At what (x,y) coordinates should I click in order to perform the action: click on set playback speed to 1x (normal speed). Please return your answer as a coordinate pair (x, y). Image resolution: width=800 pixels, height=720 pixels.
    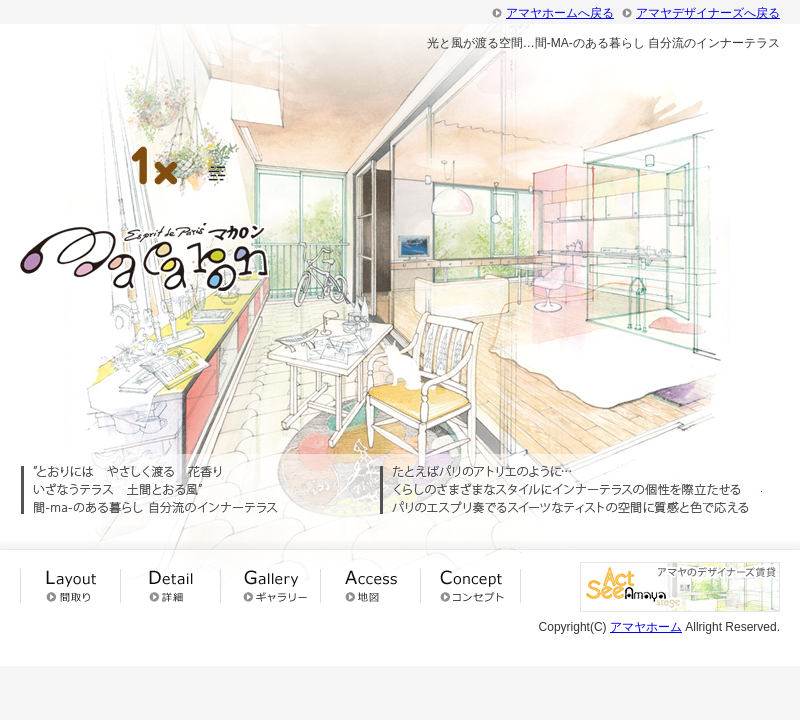
    Looking at the image, I should click on (154, 165).